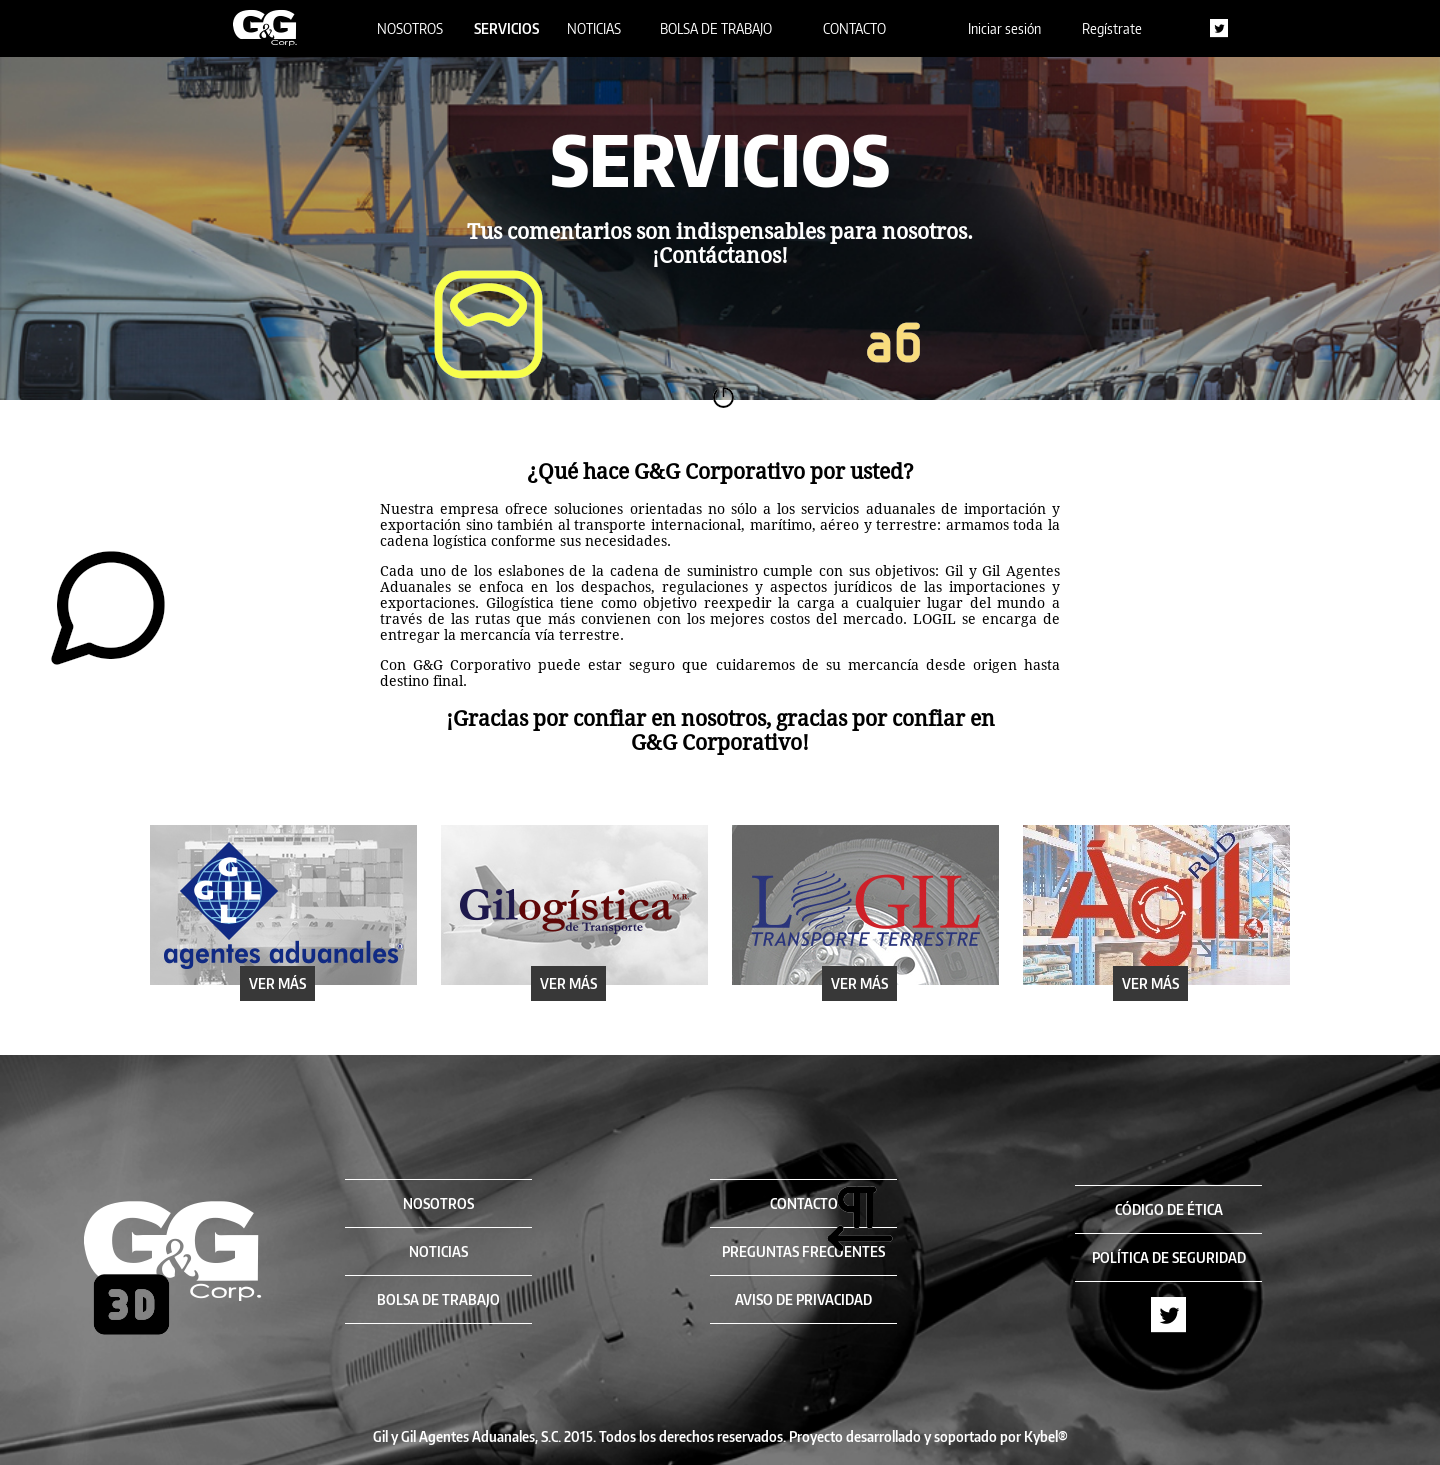 This screenshot has width=1440, height=1465. What do you see at coordinates (893, 342) in the screenshot?
I see `switch to cyrillic keyboard layout` at bounding box center [893, 342].